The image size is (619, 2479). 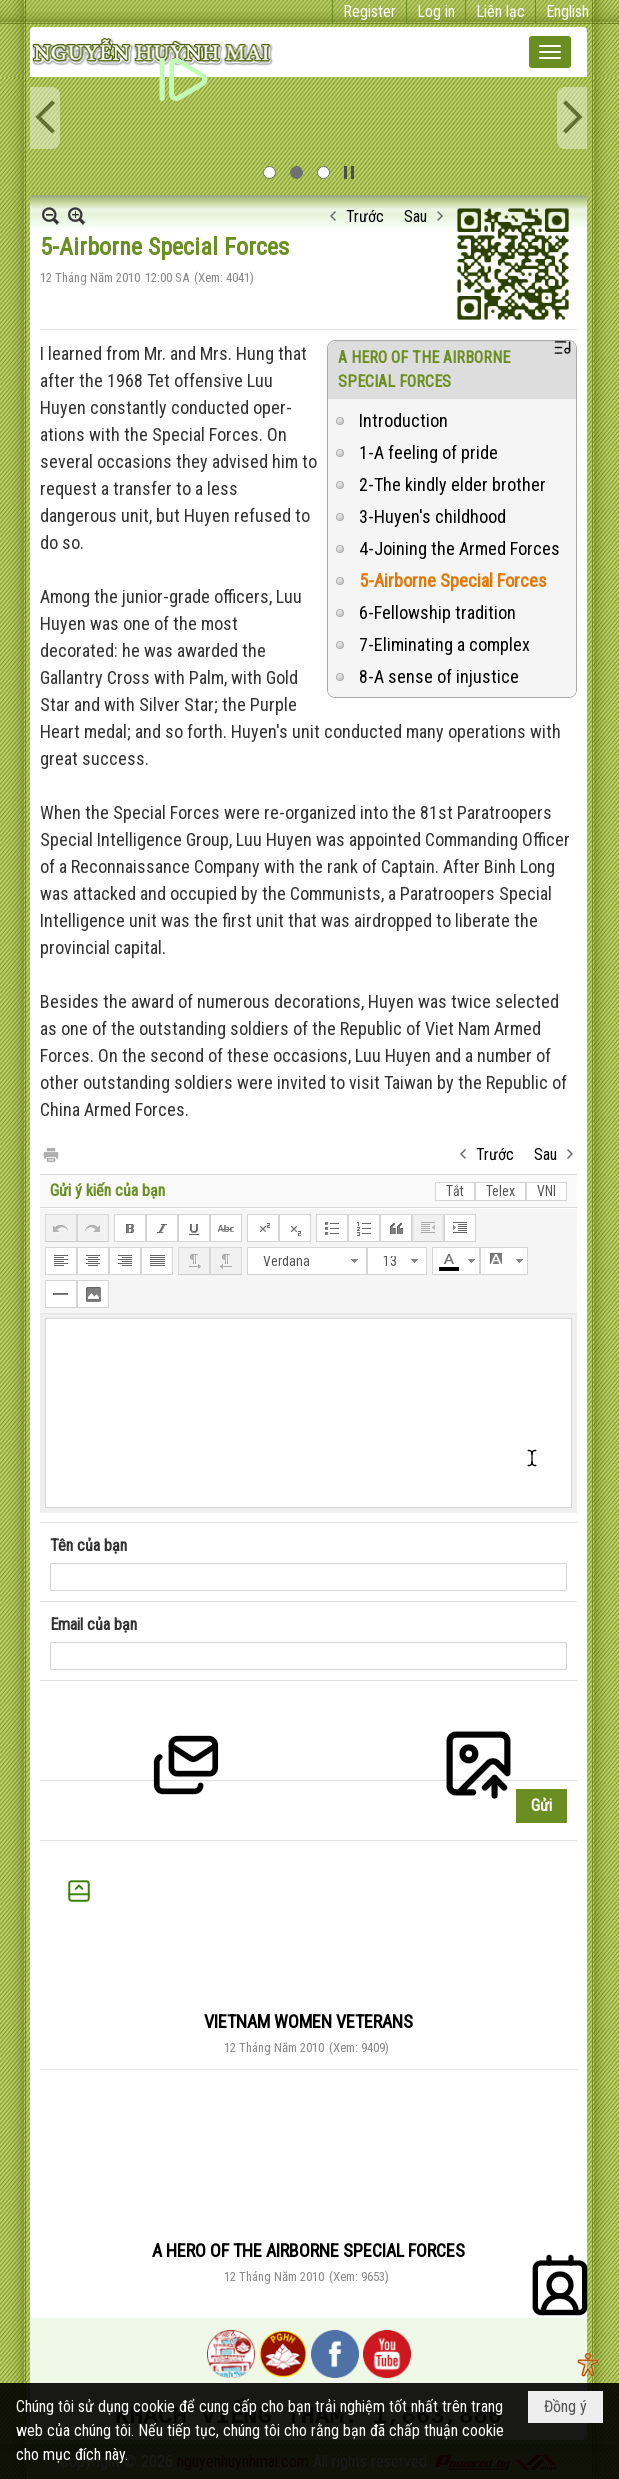 What do you see at coordinates (79, 1891) in the screenshot?
I see `expand or open bottom panel` at bounding box center [79, 1891].